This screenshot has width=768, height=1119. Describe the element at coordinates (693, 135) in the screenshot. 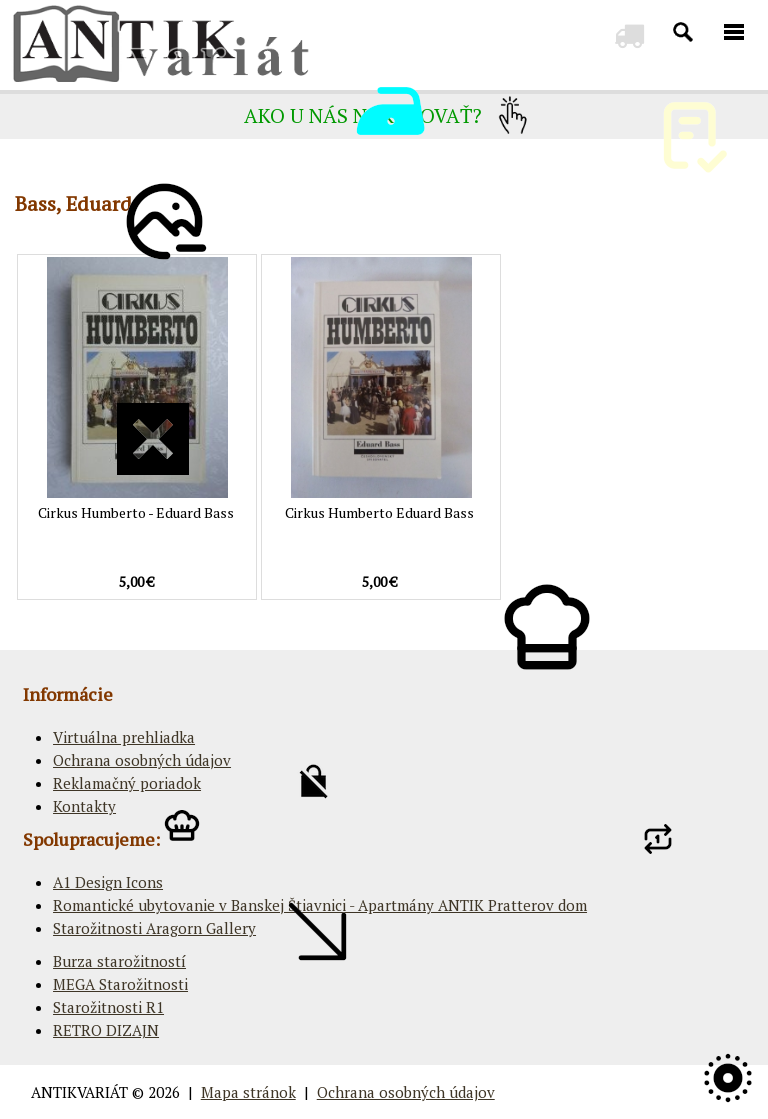

I see `view your task checklist` at that location.